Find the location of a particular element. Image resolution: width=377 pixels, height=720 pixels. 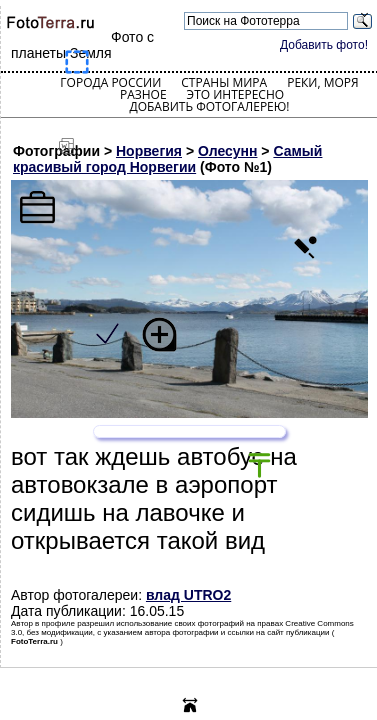

adjust tent or campsite width is located at coordinates (190, 705).